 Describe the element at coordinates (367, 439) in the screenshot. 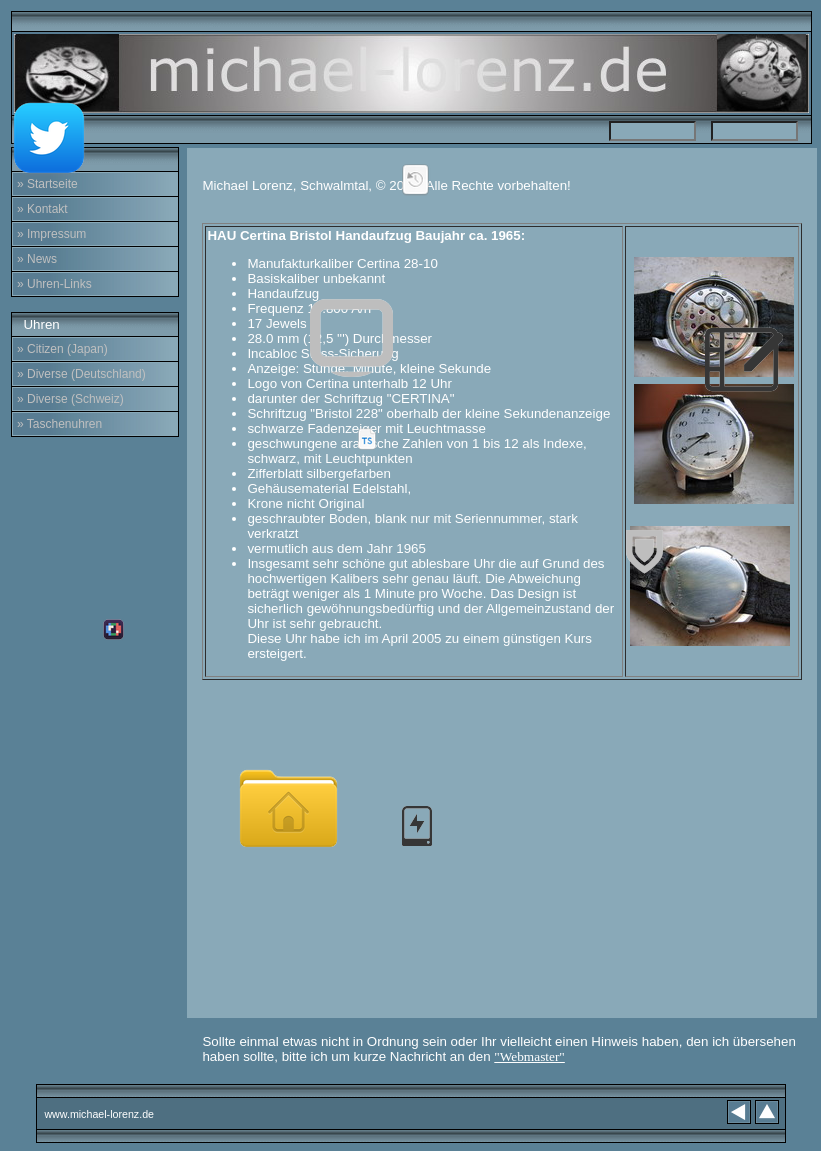

I see `a typescript source code file` at that location.